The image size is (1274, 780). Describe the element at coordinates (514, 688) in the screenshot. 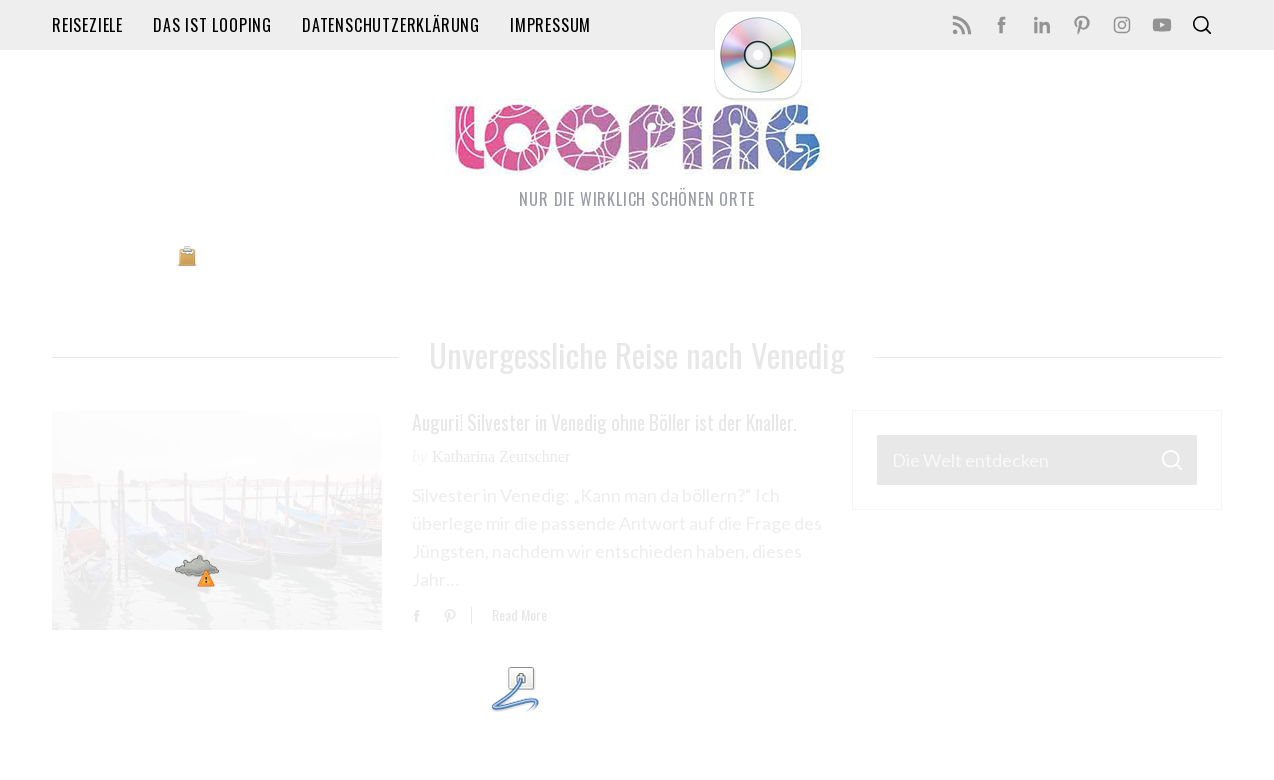

I see `connect to a wired ethernet network` at that location.